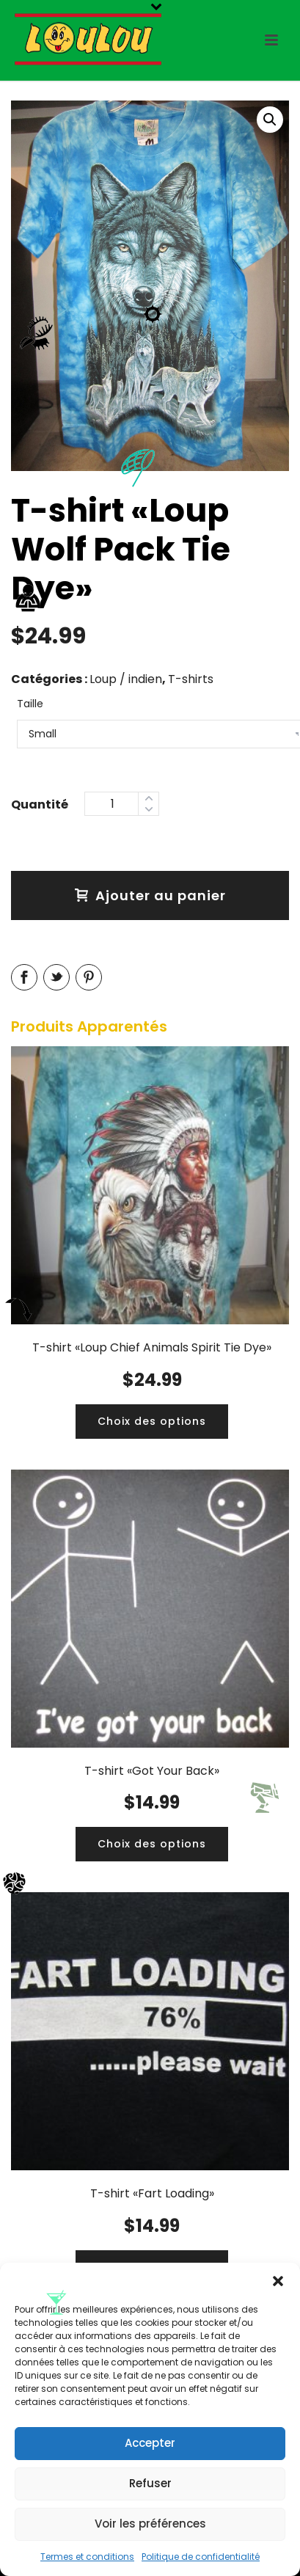 The image size is (300, 2576). Describe the element at coordinates (265, 1798) in the screenshot. I see `explore the map on foot` at that location.